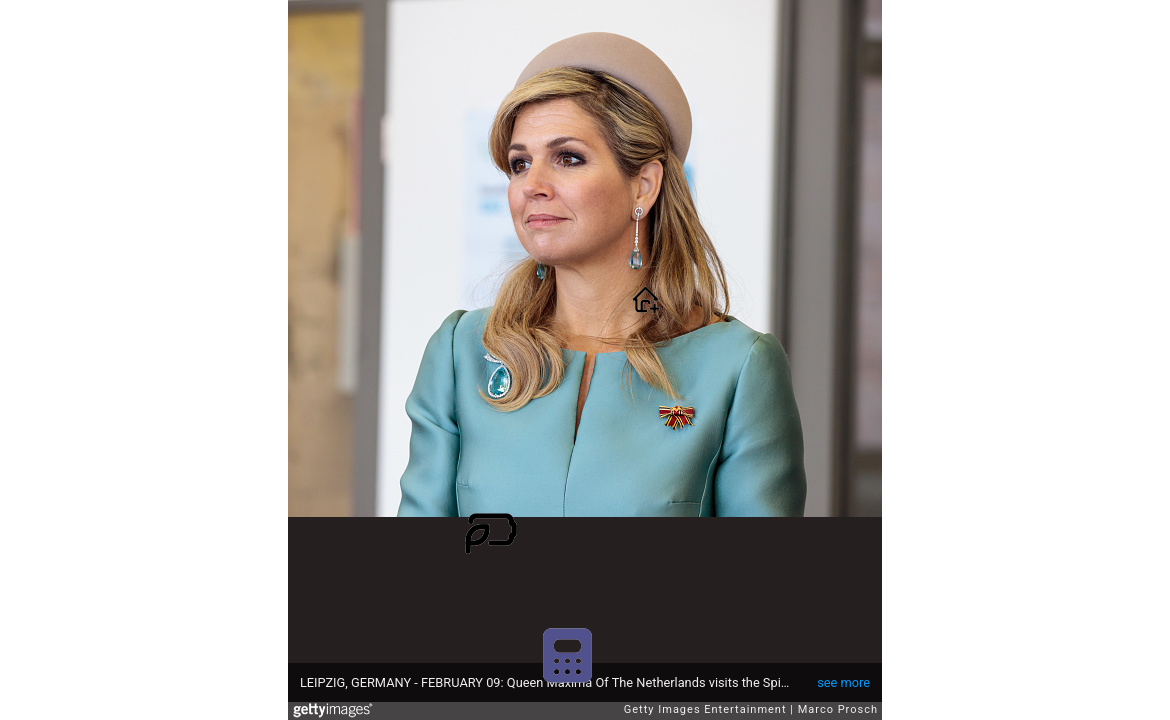 The image size is (1170, 720). I want to click on open the calculator app, so click(567, 655).